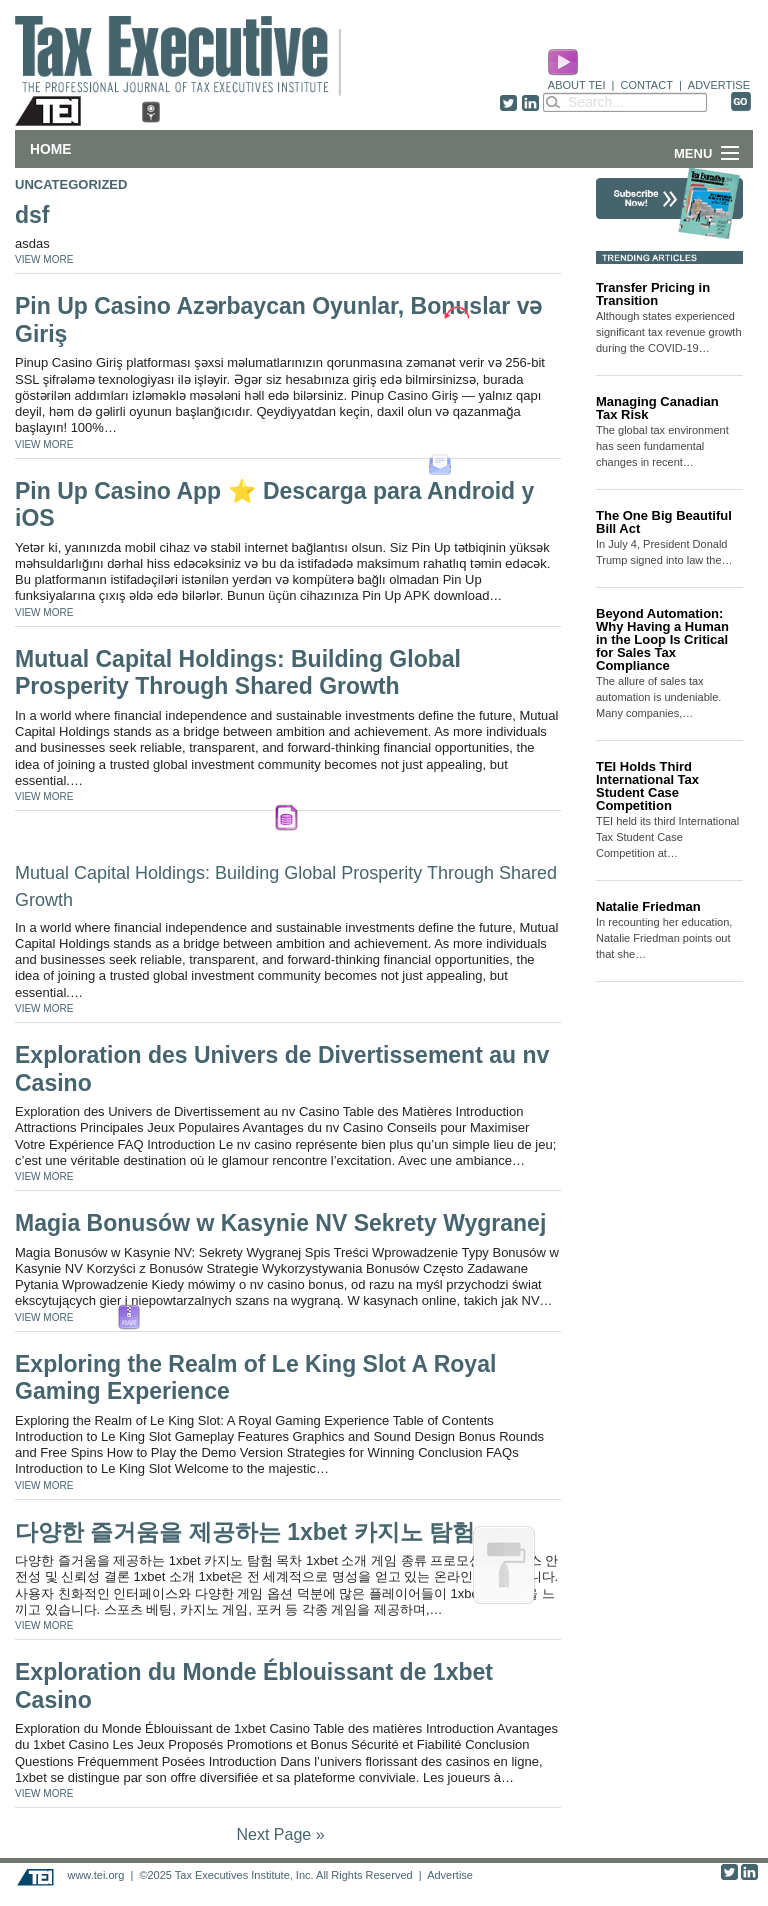  I want to click on open déjà dup backup application, so click(151, 112).